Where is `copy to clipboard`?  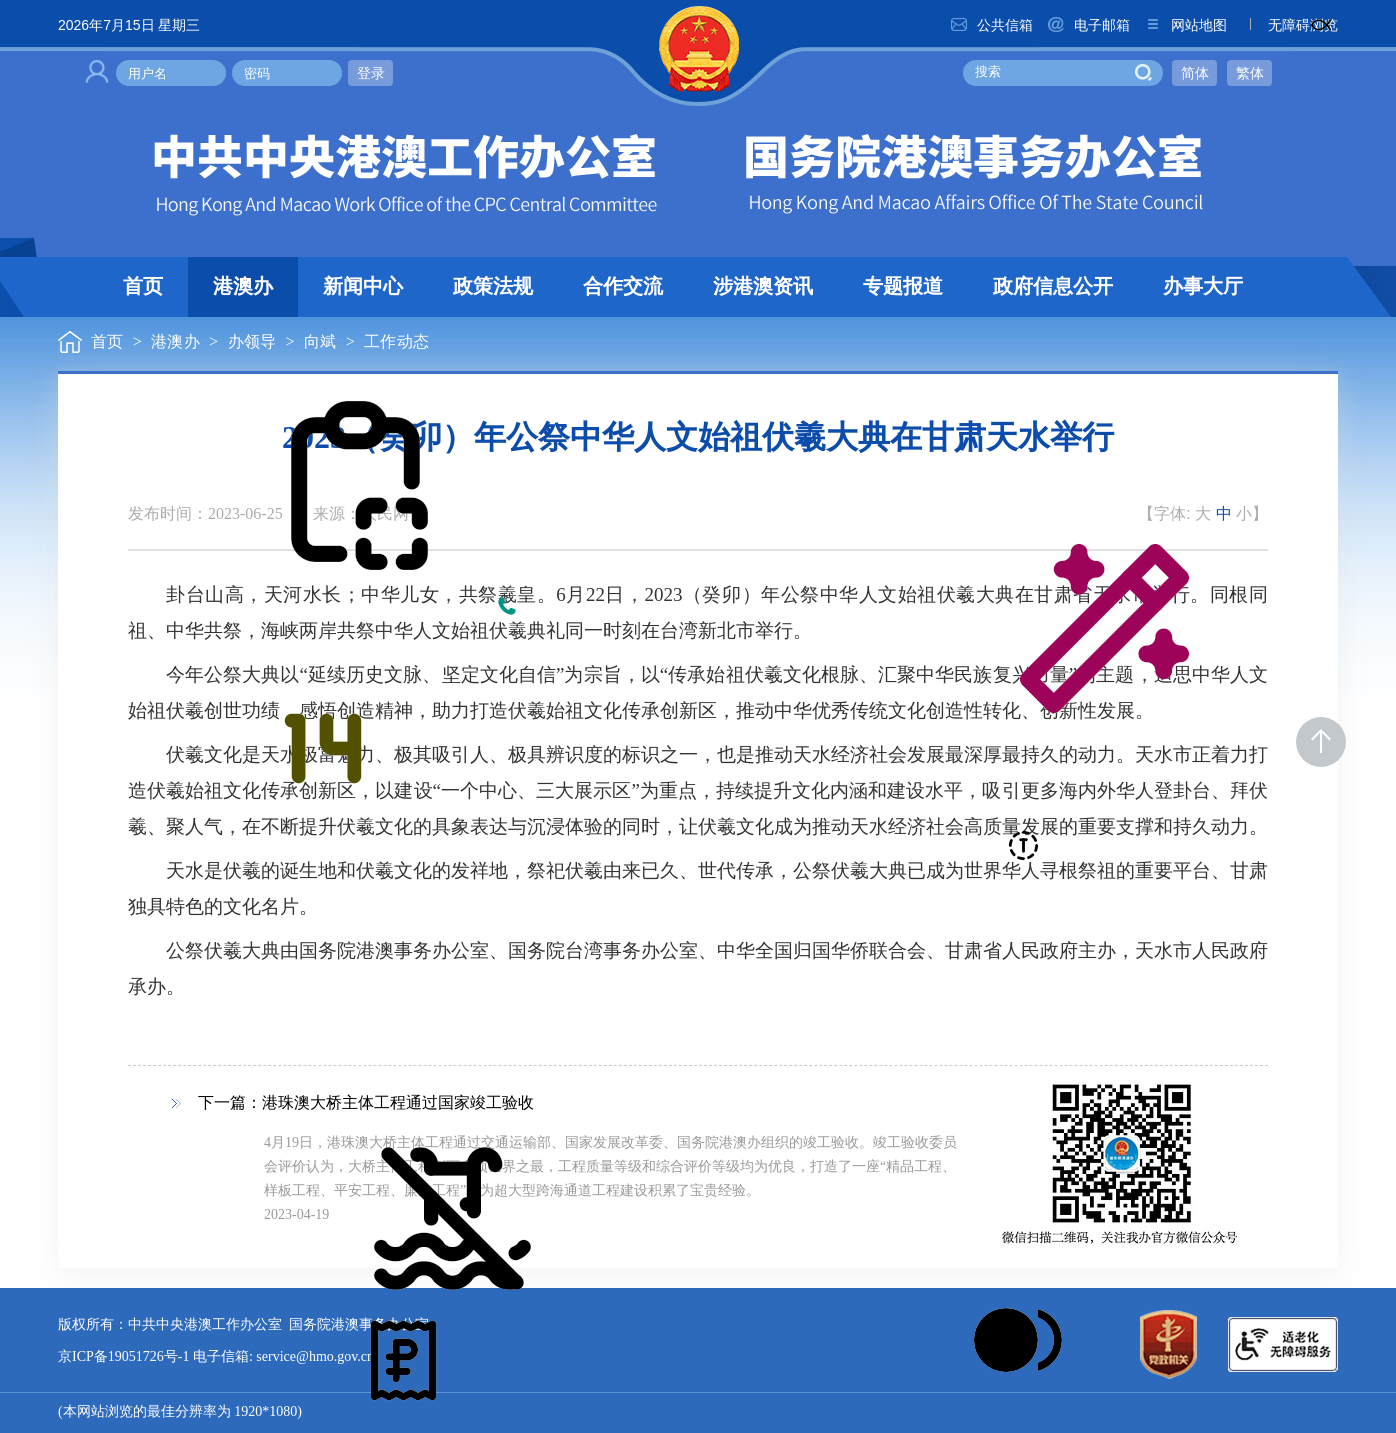 copy to clipboard is located at coordinates (355, 481).